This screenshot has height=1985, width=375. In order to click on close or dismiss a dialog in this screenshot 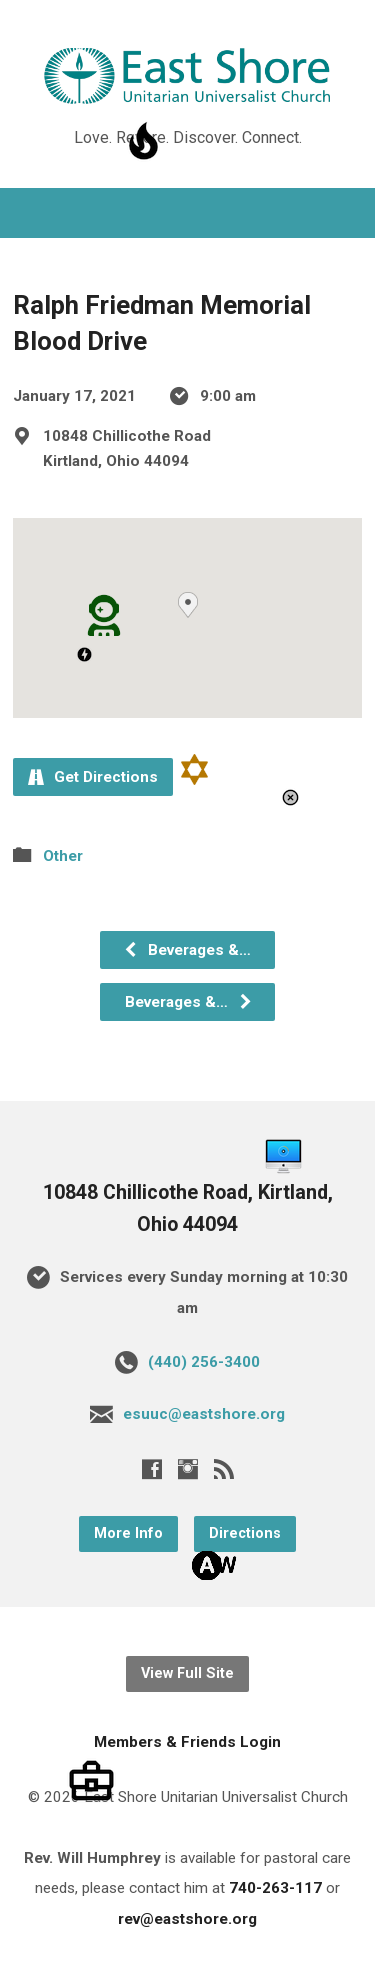, I will do `click(290, 797)`.